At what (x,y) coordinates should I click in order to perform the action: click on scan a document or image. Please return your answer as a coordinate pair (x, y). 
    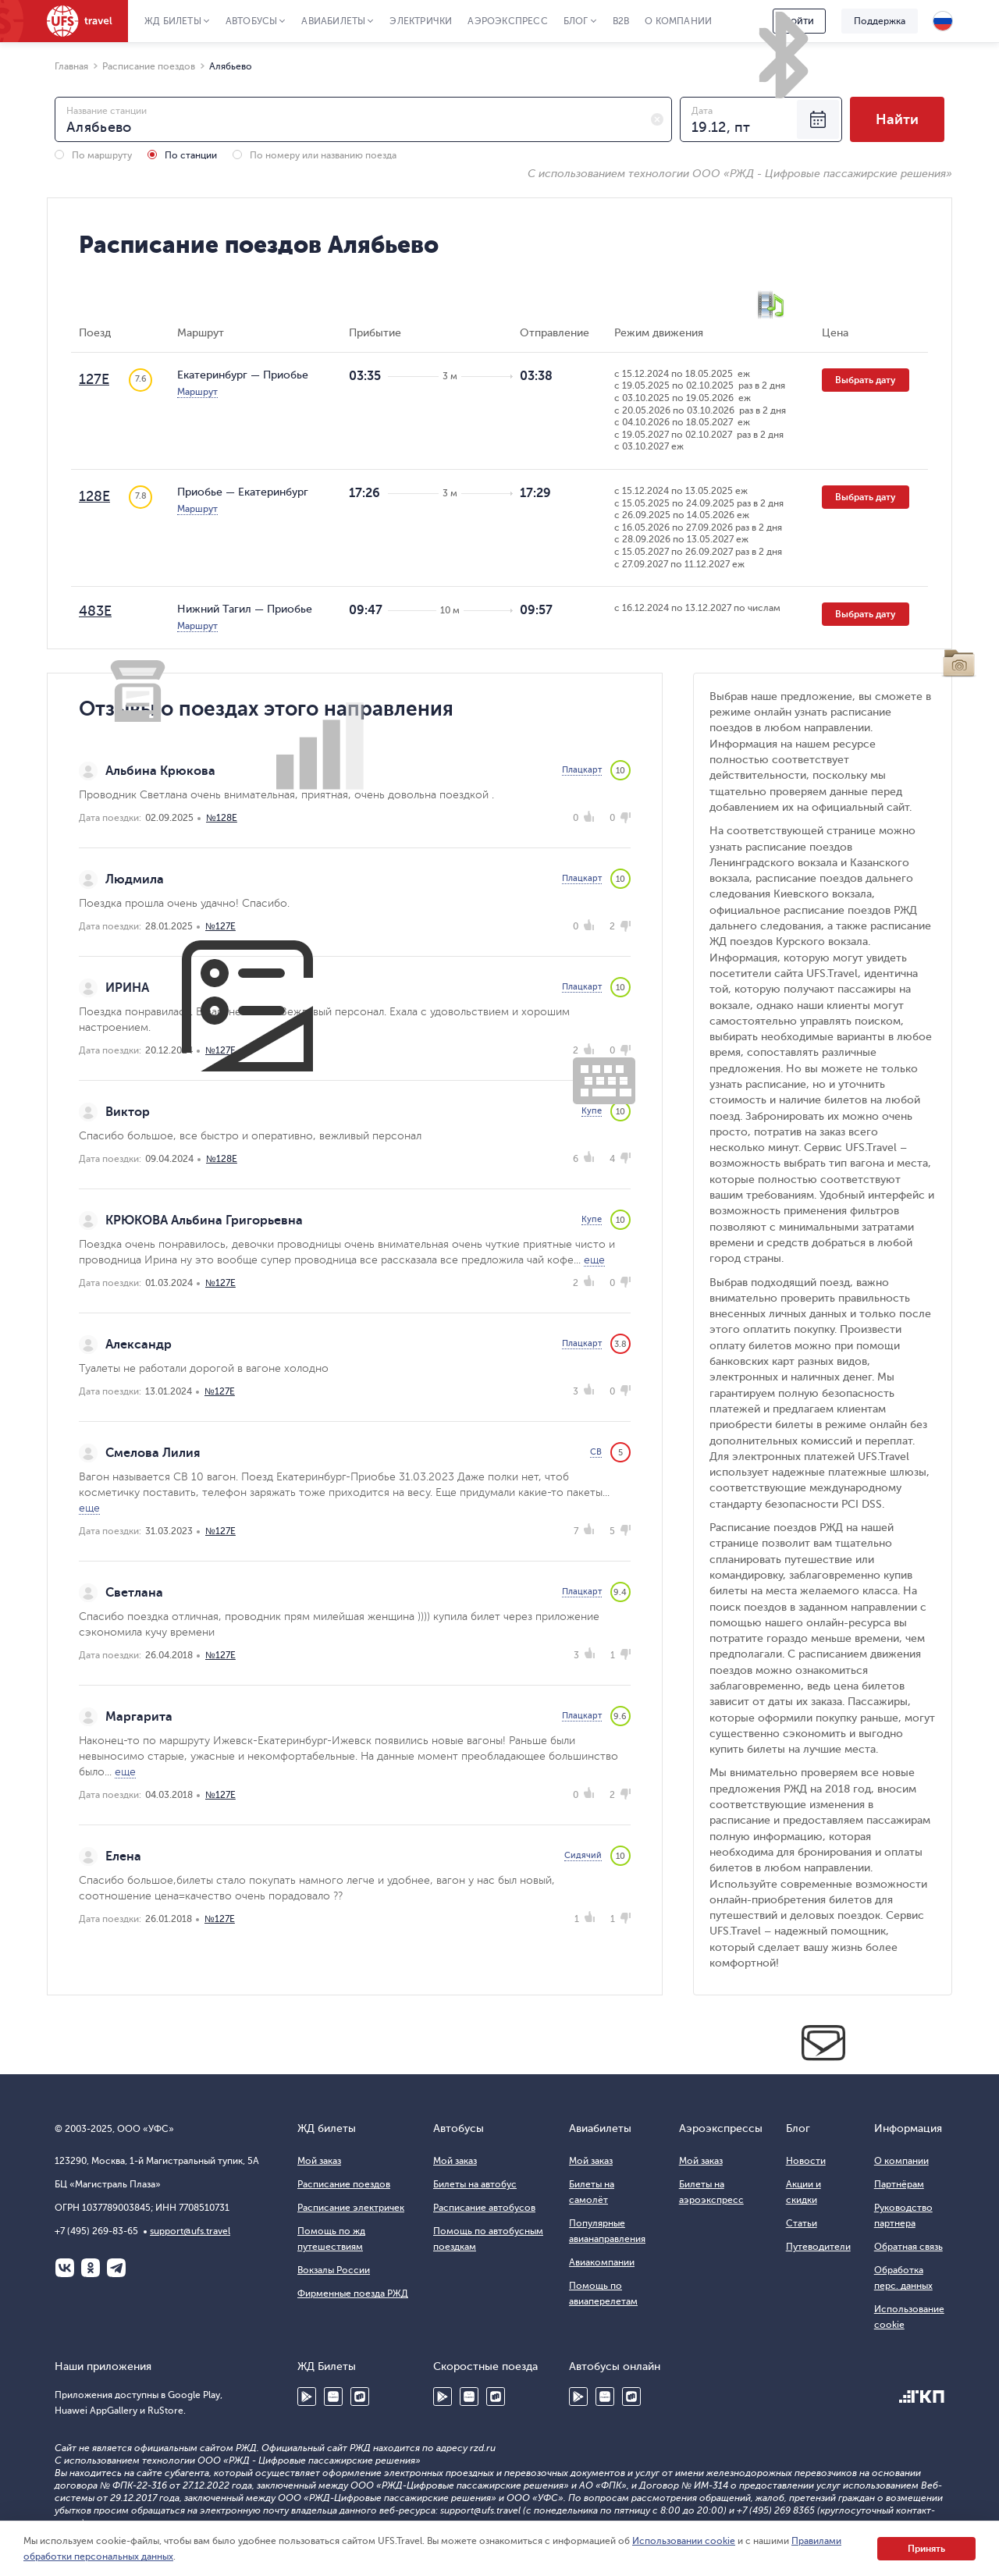
    Looking at the image, I should click on (137, 691).